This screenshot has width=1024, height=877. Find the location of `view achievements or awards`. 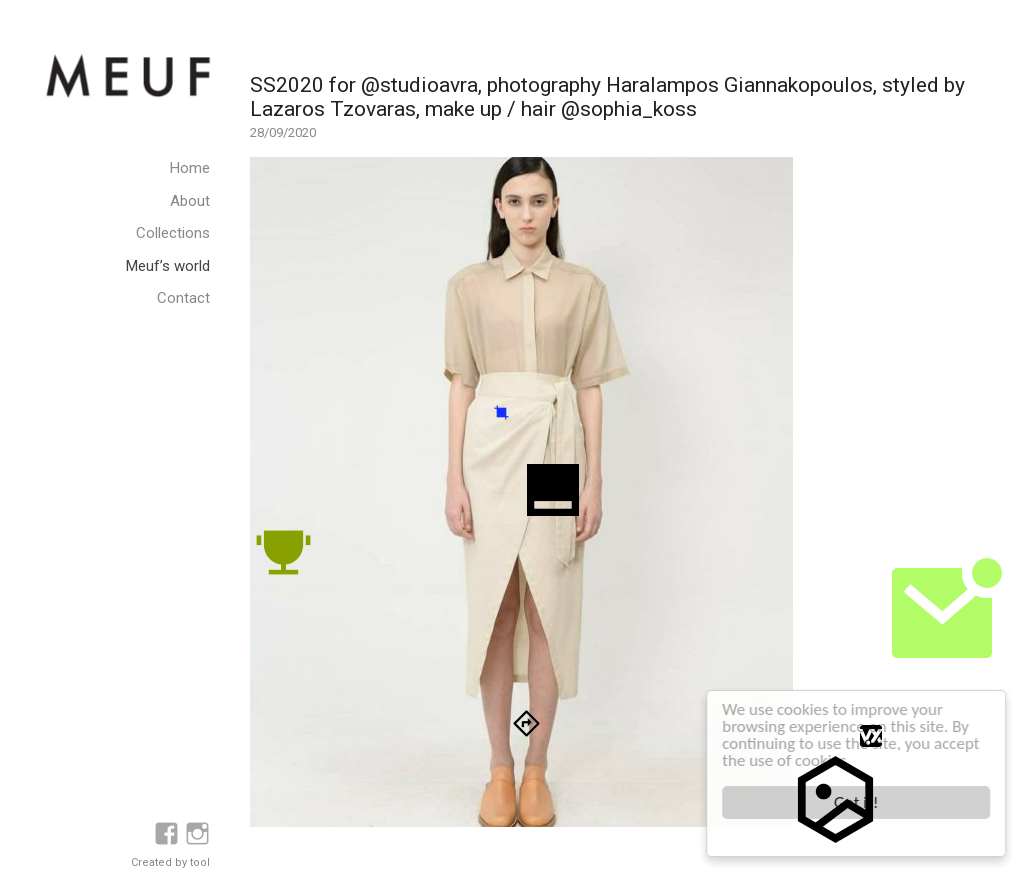

view achievements or awards is located at coordinates (283, 552).